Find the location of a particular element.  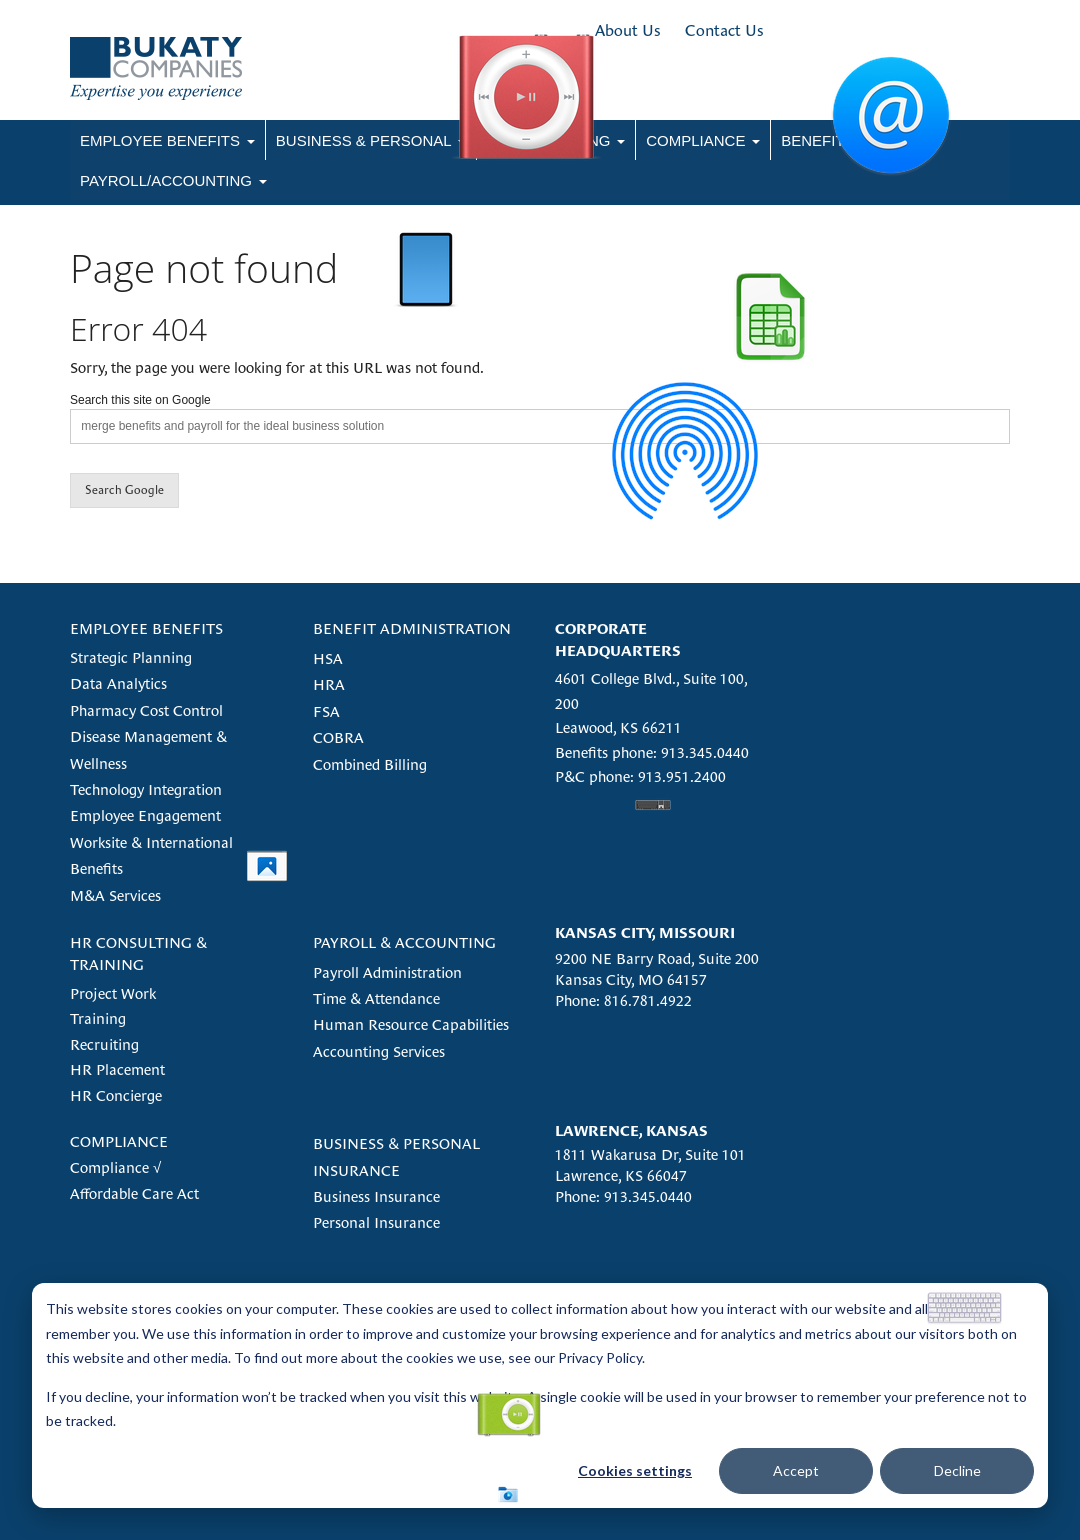

iPod shuffle device connected is located at coordinates (526, 96).